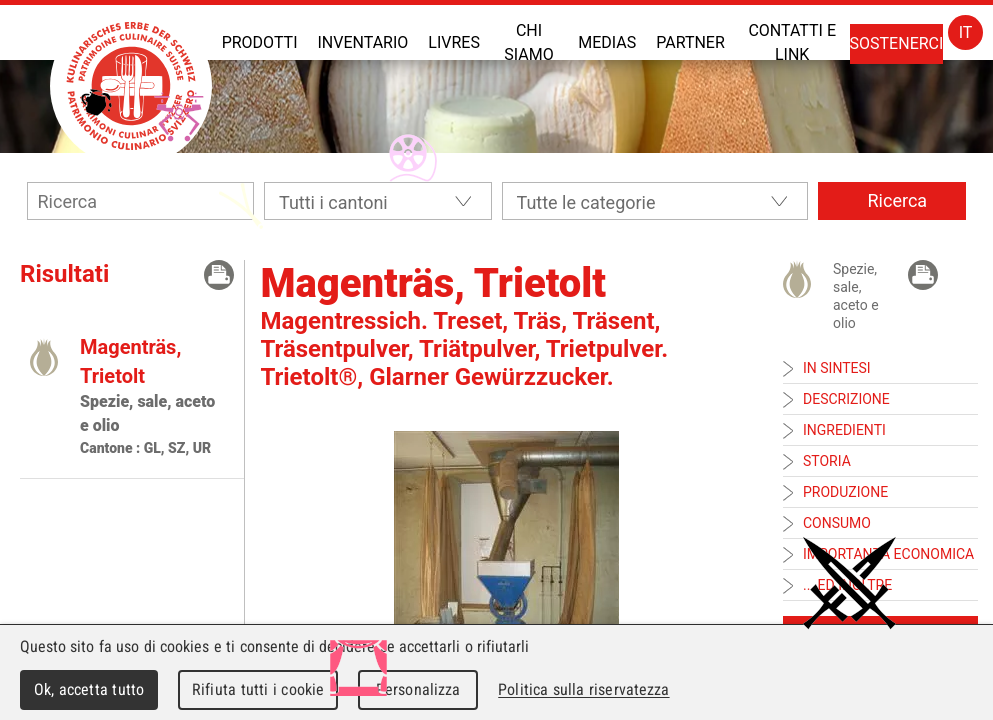 The height and width of the screenshot is (720, 993). Describe the element at coordinates (241, 206) in the screenshot. I see `dowsing or divination tool in a game interface` at that location.